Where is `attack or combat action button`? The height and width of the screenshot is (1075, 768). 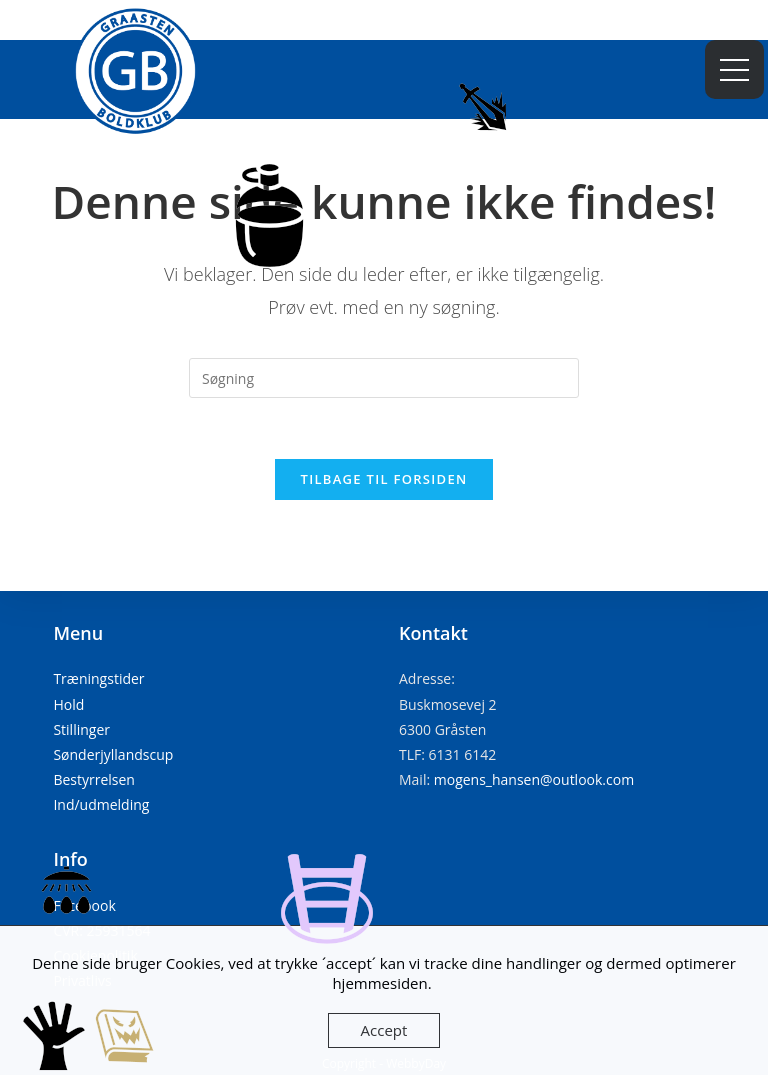
attack or combat action button is located at coordinates (483, 107).